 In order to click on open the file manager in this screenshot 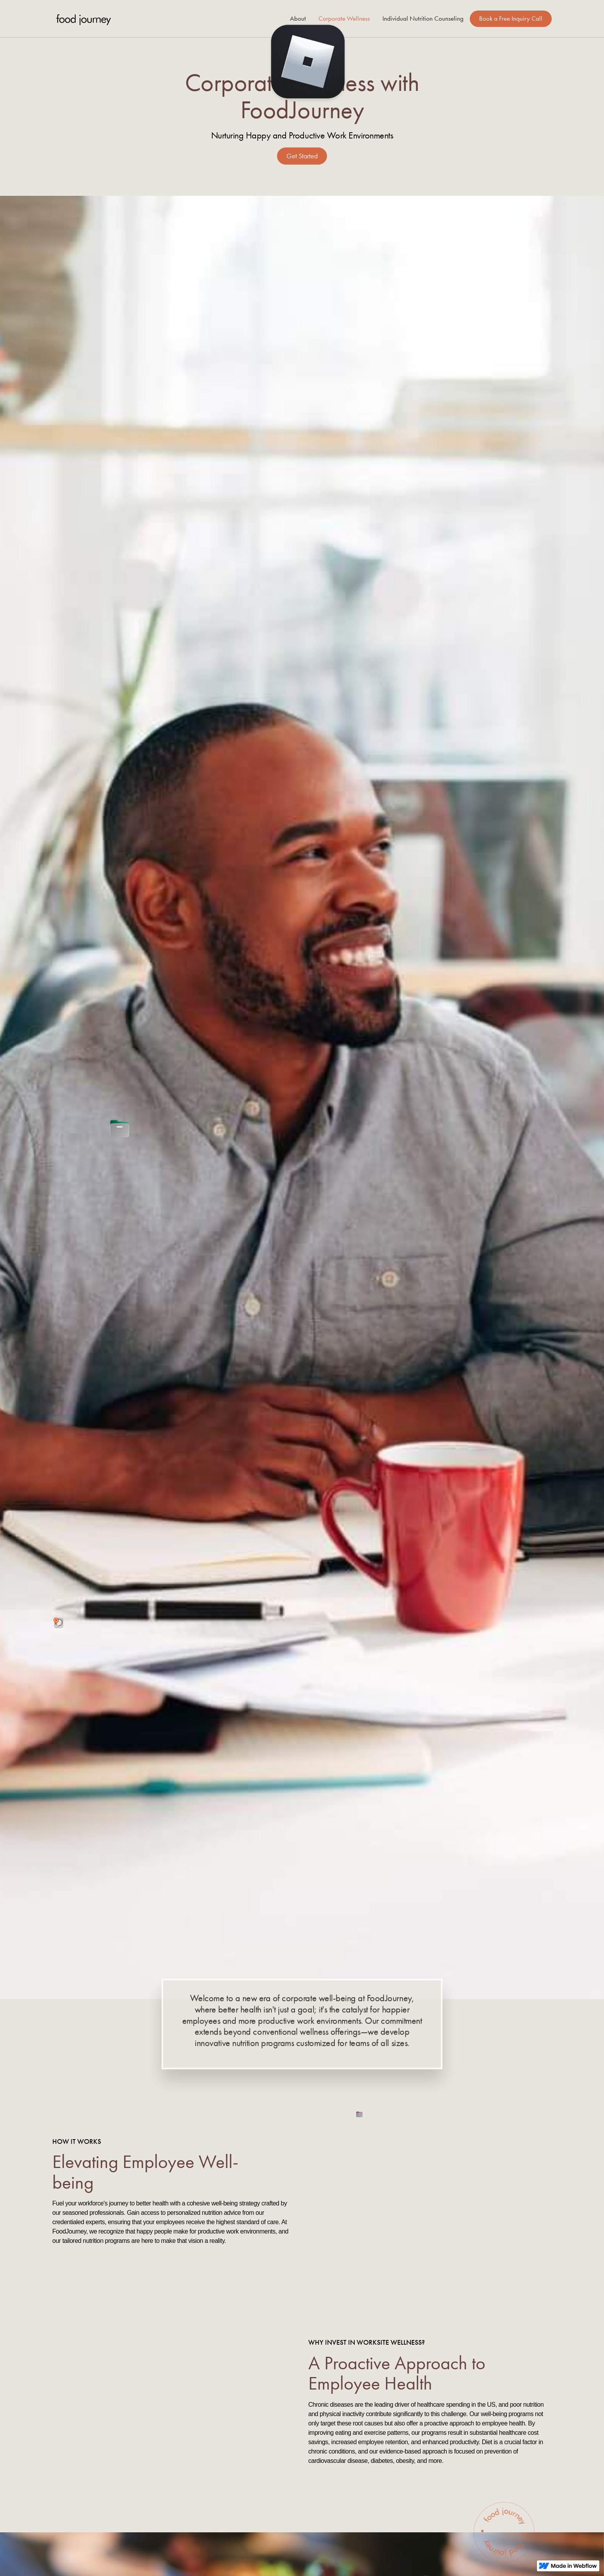, I will do `click(359, 2114)`.